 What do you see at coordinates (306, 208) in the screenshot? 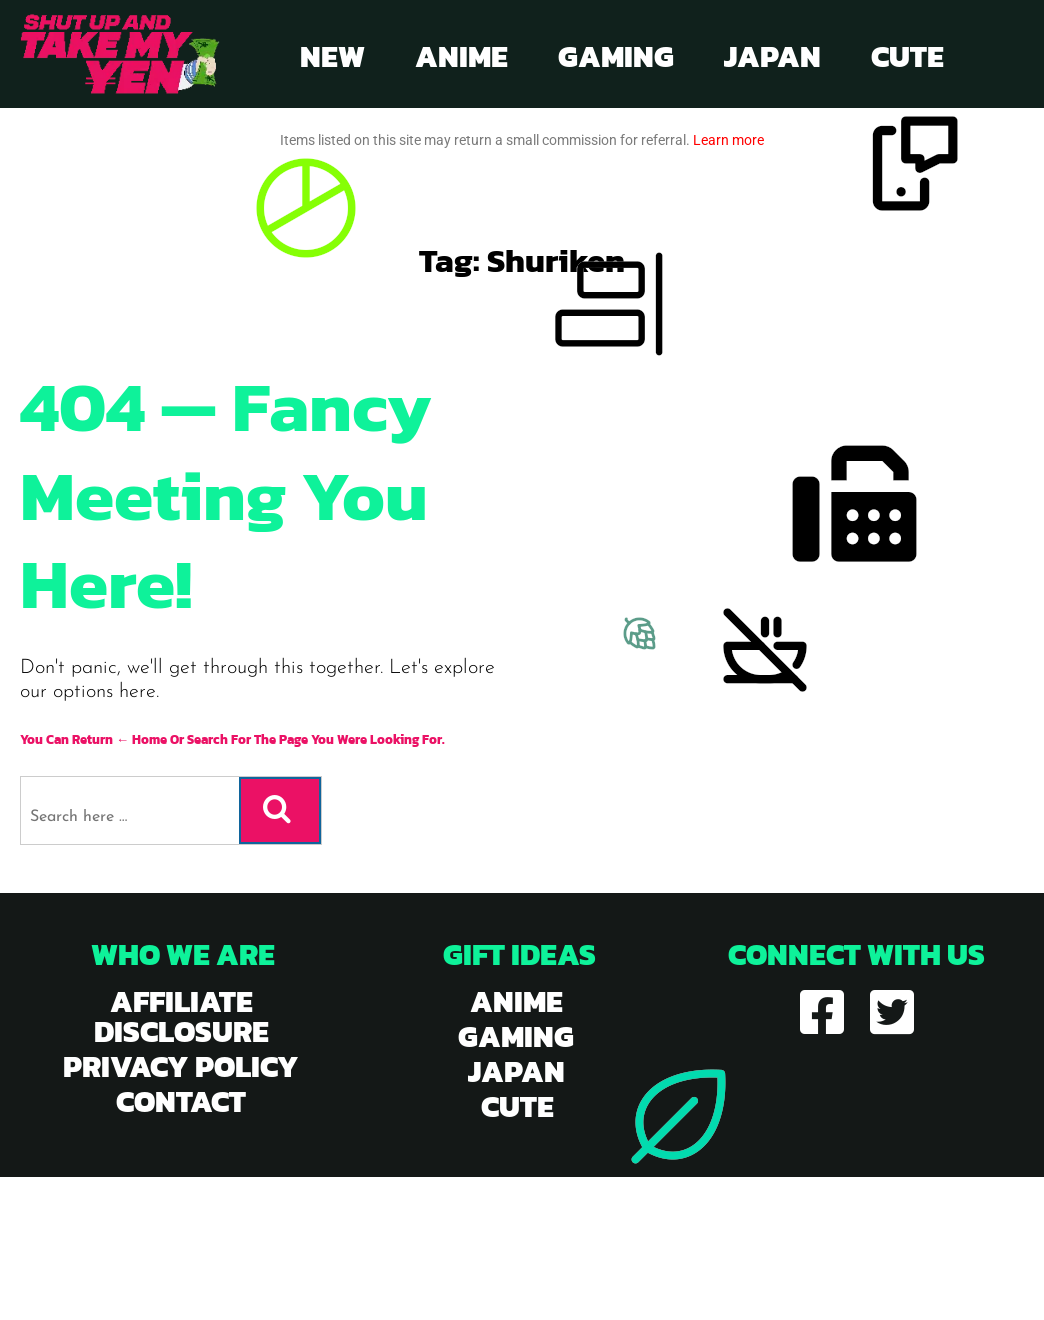
I see `view analytics or statistics breakdown` at bounding box center [306, 208].